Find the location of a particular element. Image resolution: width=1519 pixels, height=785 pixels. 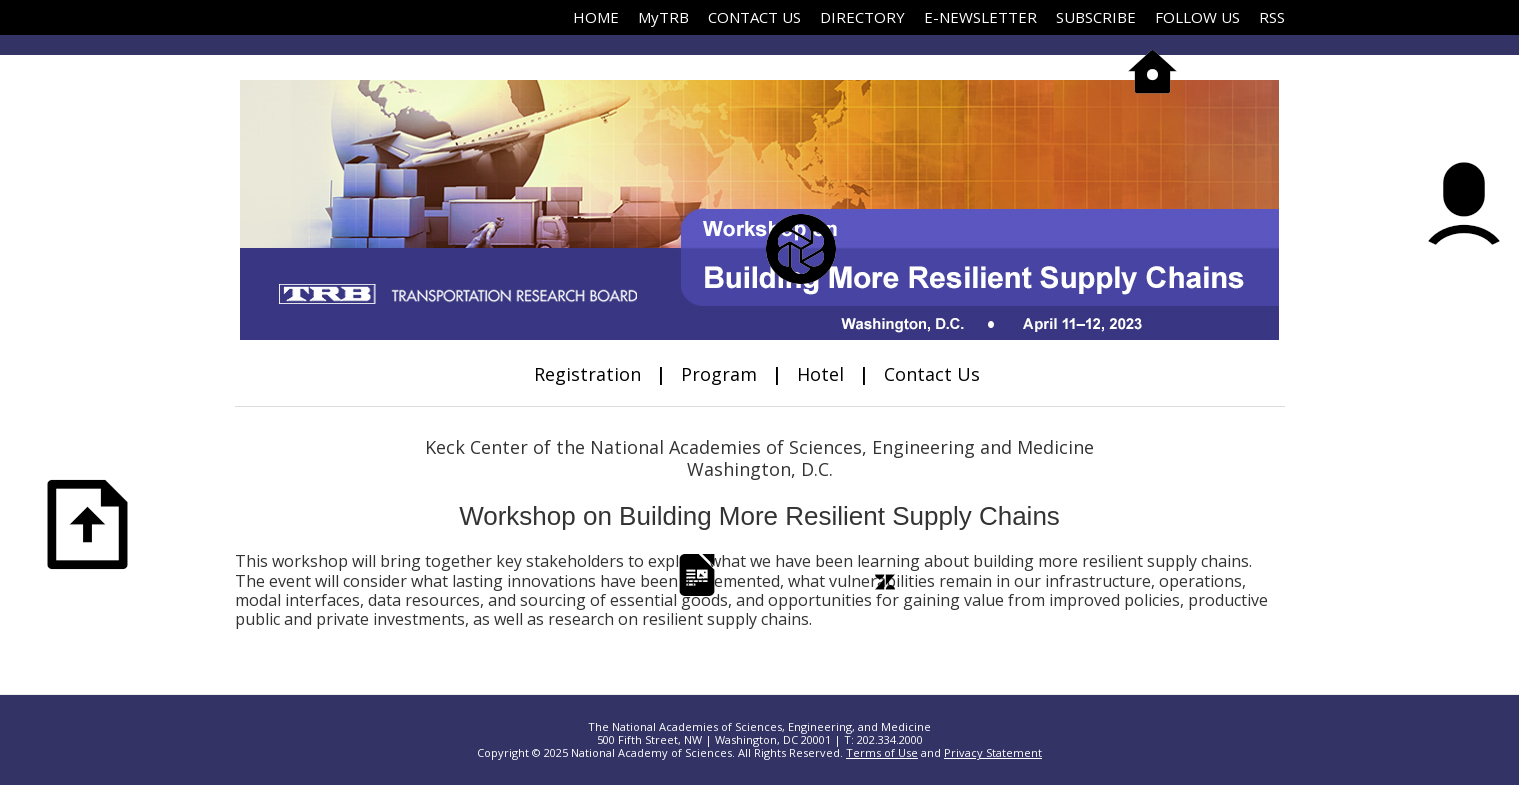

upload a file or document is located at coordinates (87, 524).